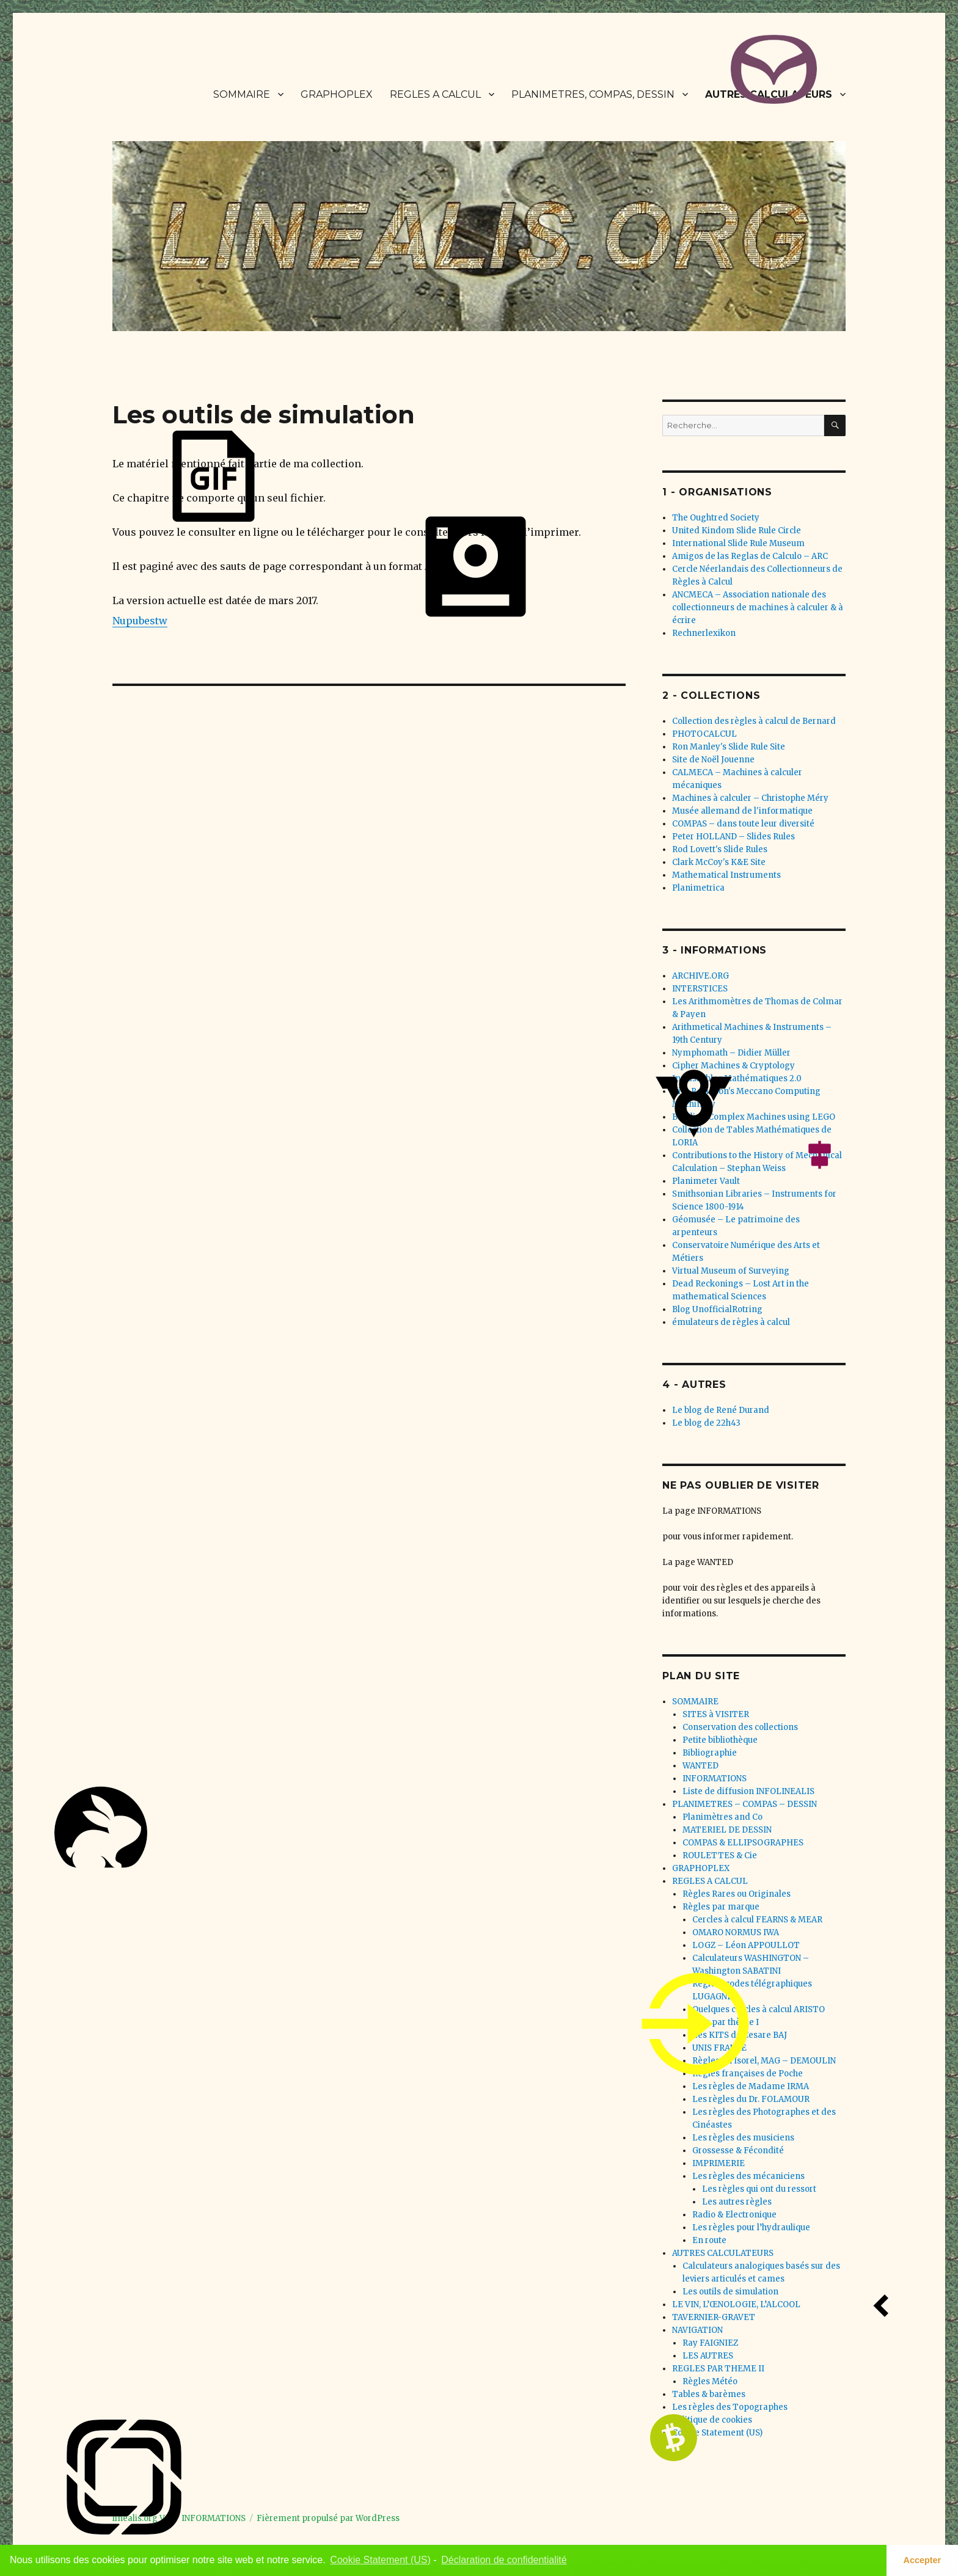  Describe the element at coordinates (475, 566) in the screenshot. I see `access polaroid or instant camera features` at that location.